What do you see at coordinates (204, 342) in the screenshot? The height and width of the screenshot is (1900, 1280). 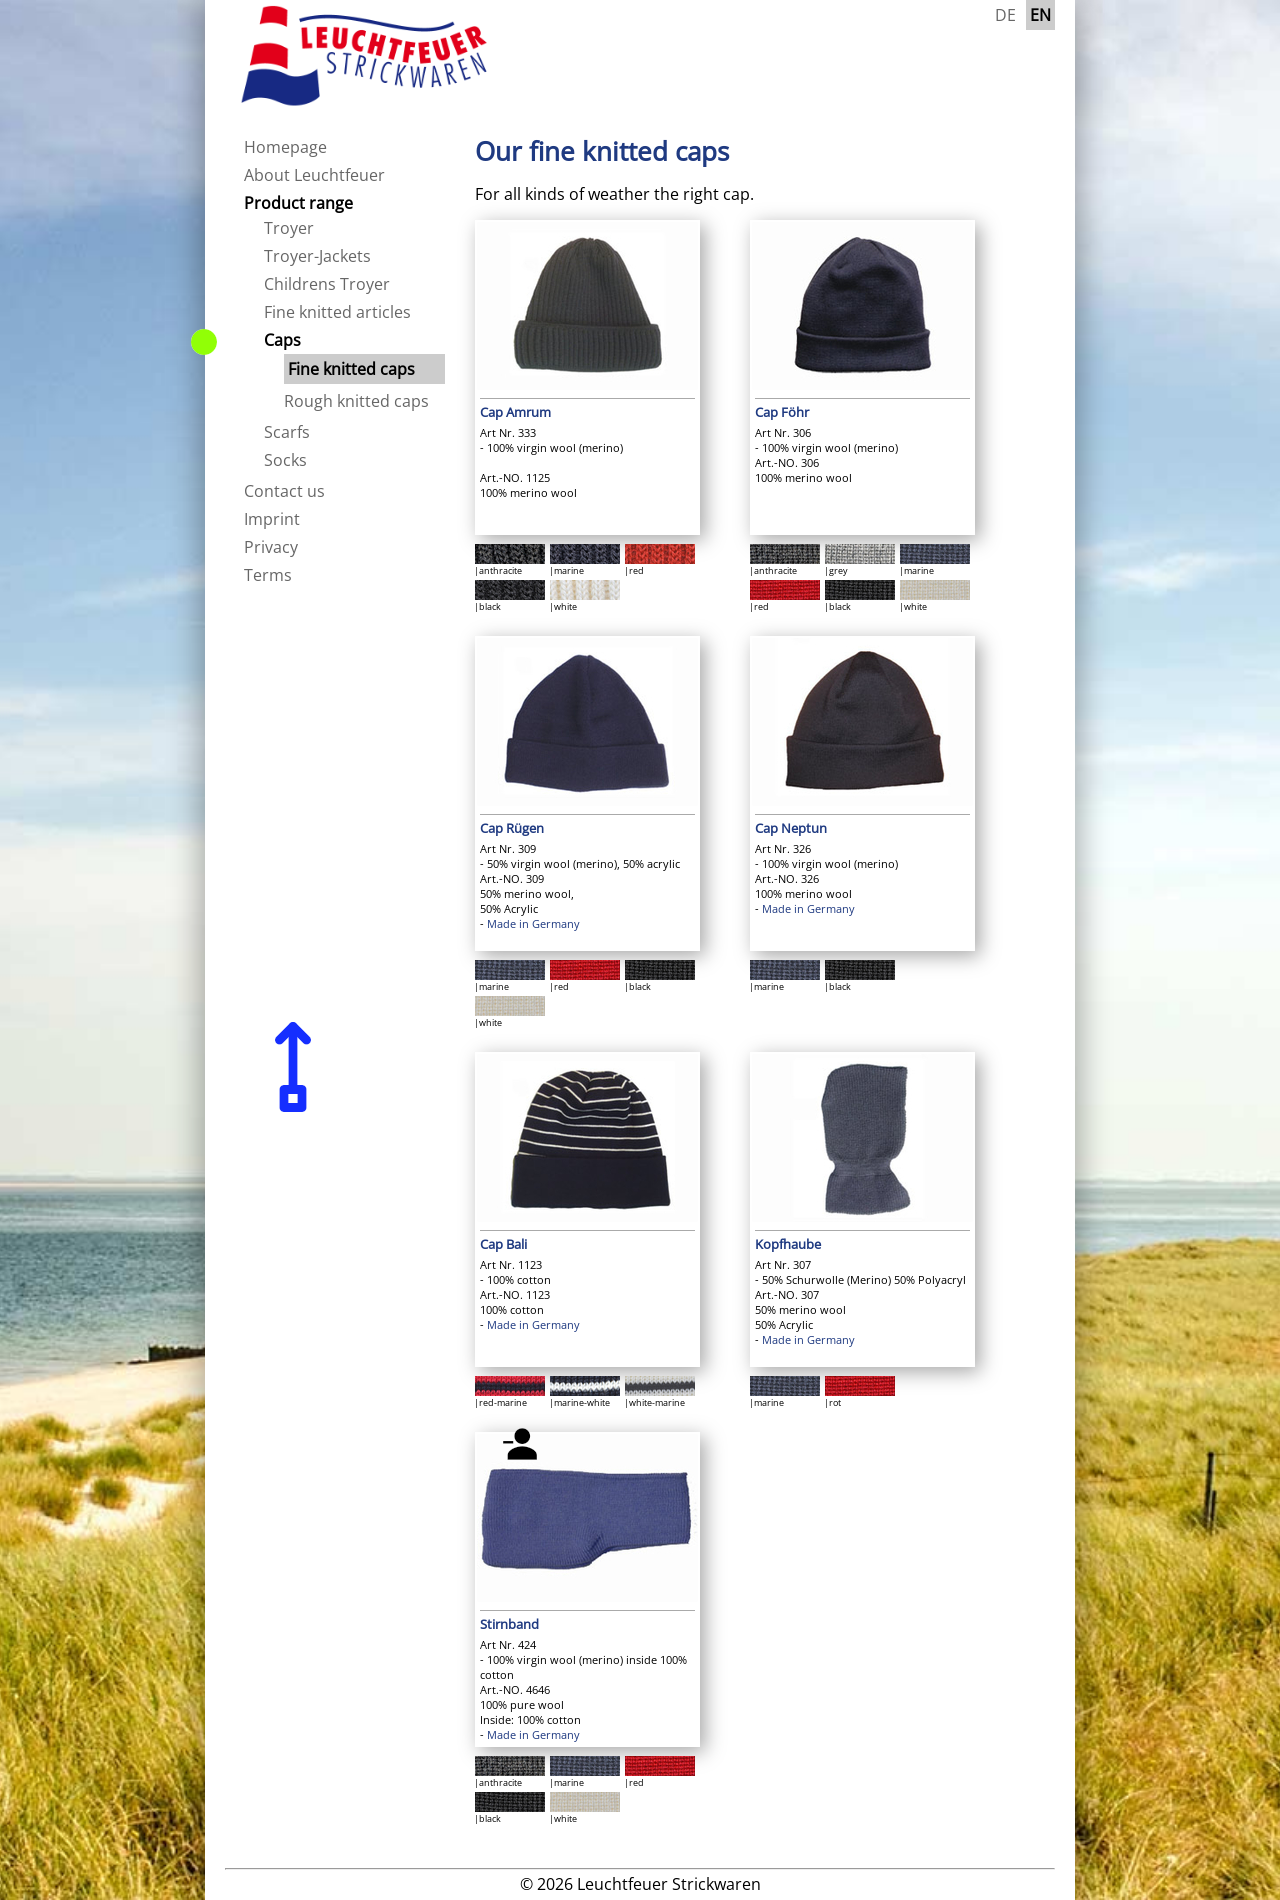 I see `select or mark an item` at bounding box center [204, 342].